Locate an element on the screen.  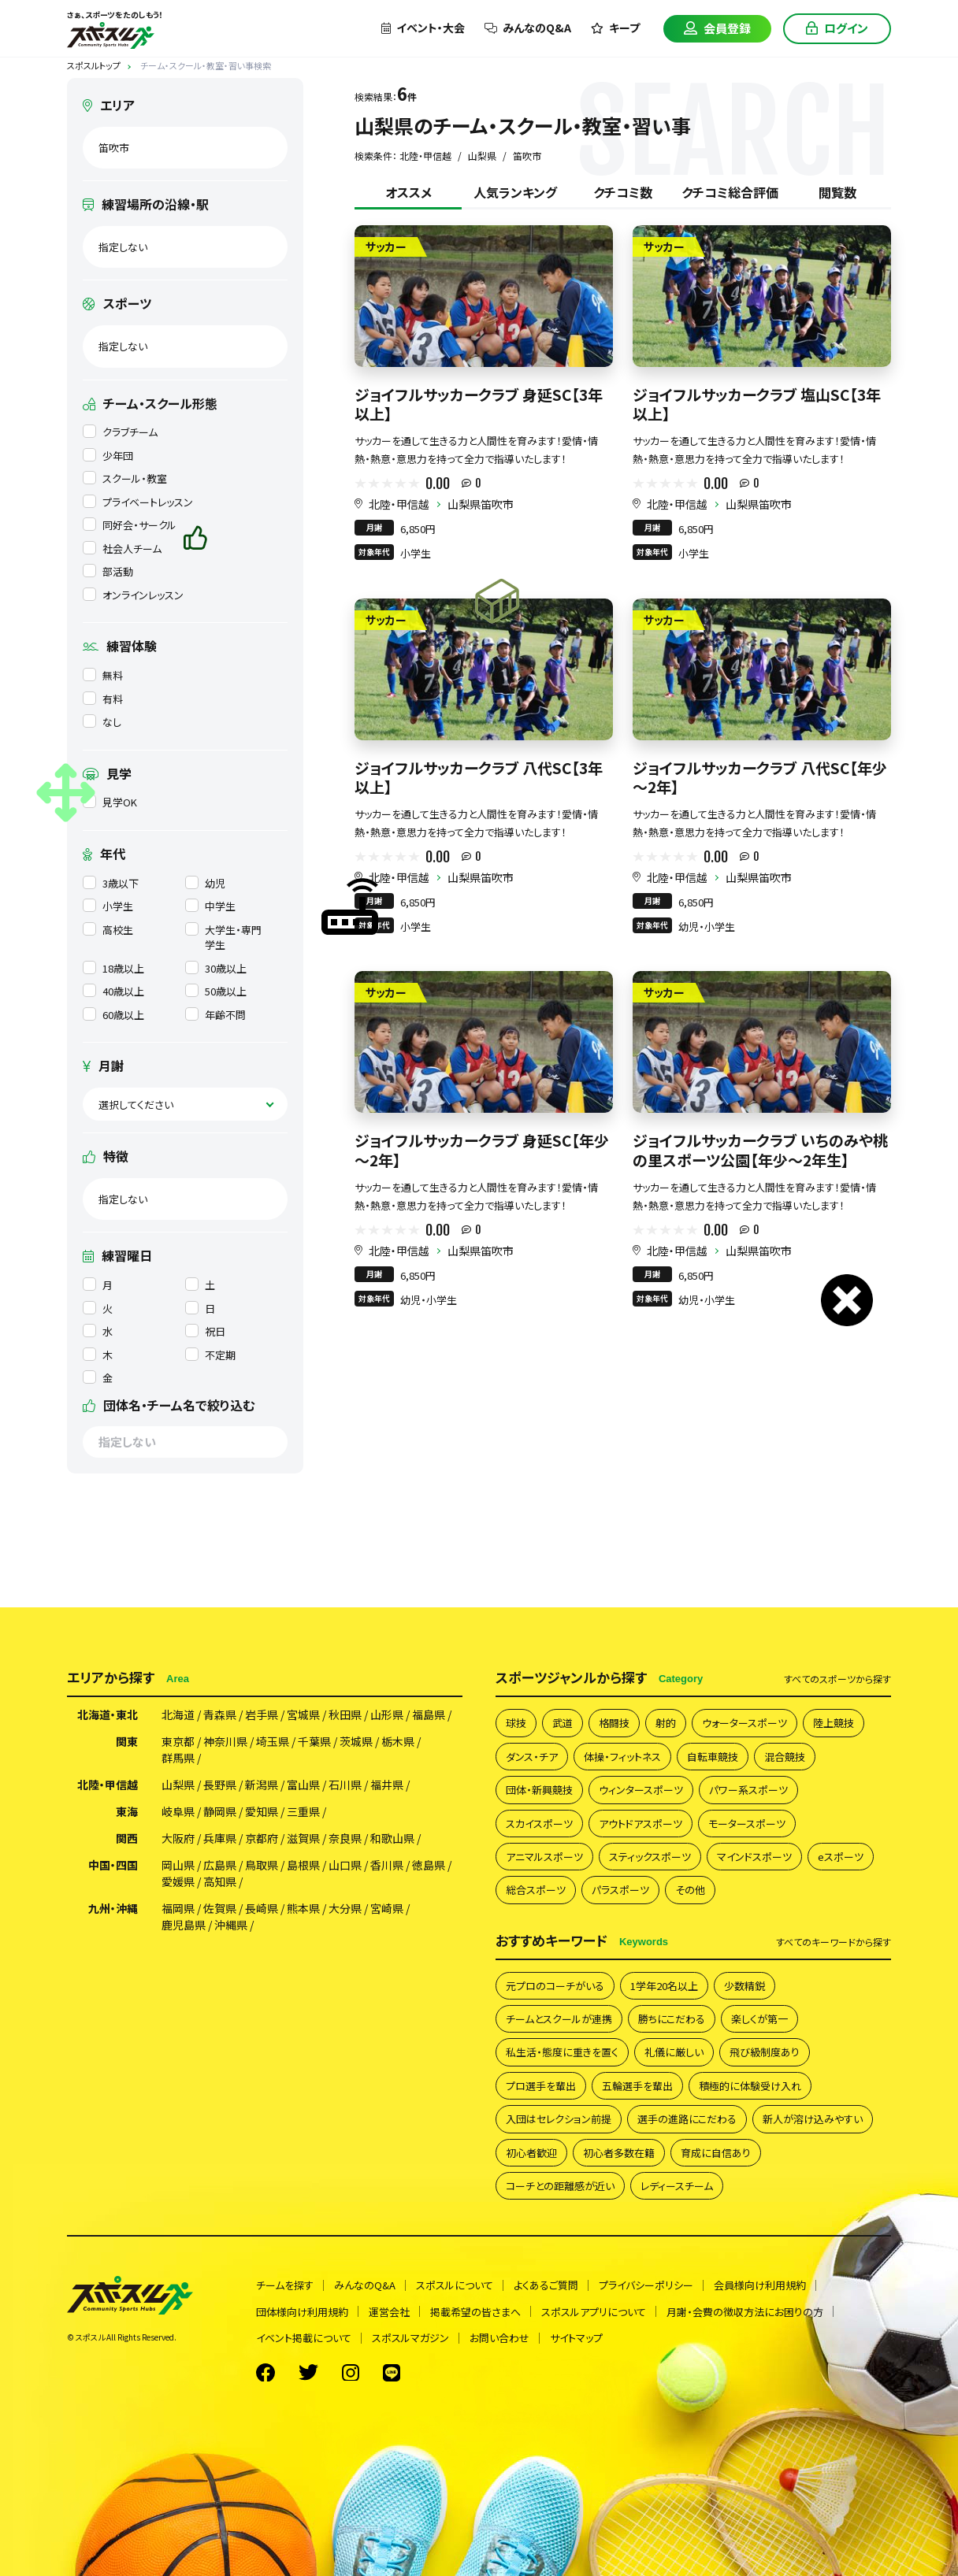
move or reposition an element is located at coordinates (65, 792).